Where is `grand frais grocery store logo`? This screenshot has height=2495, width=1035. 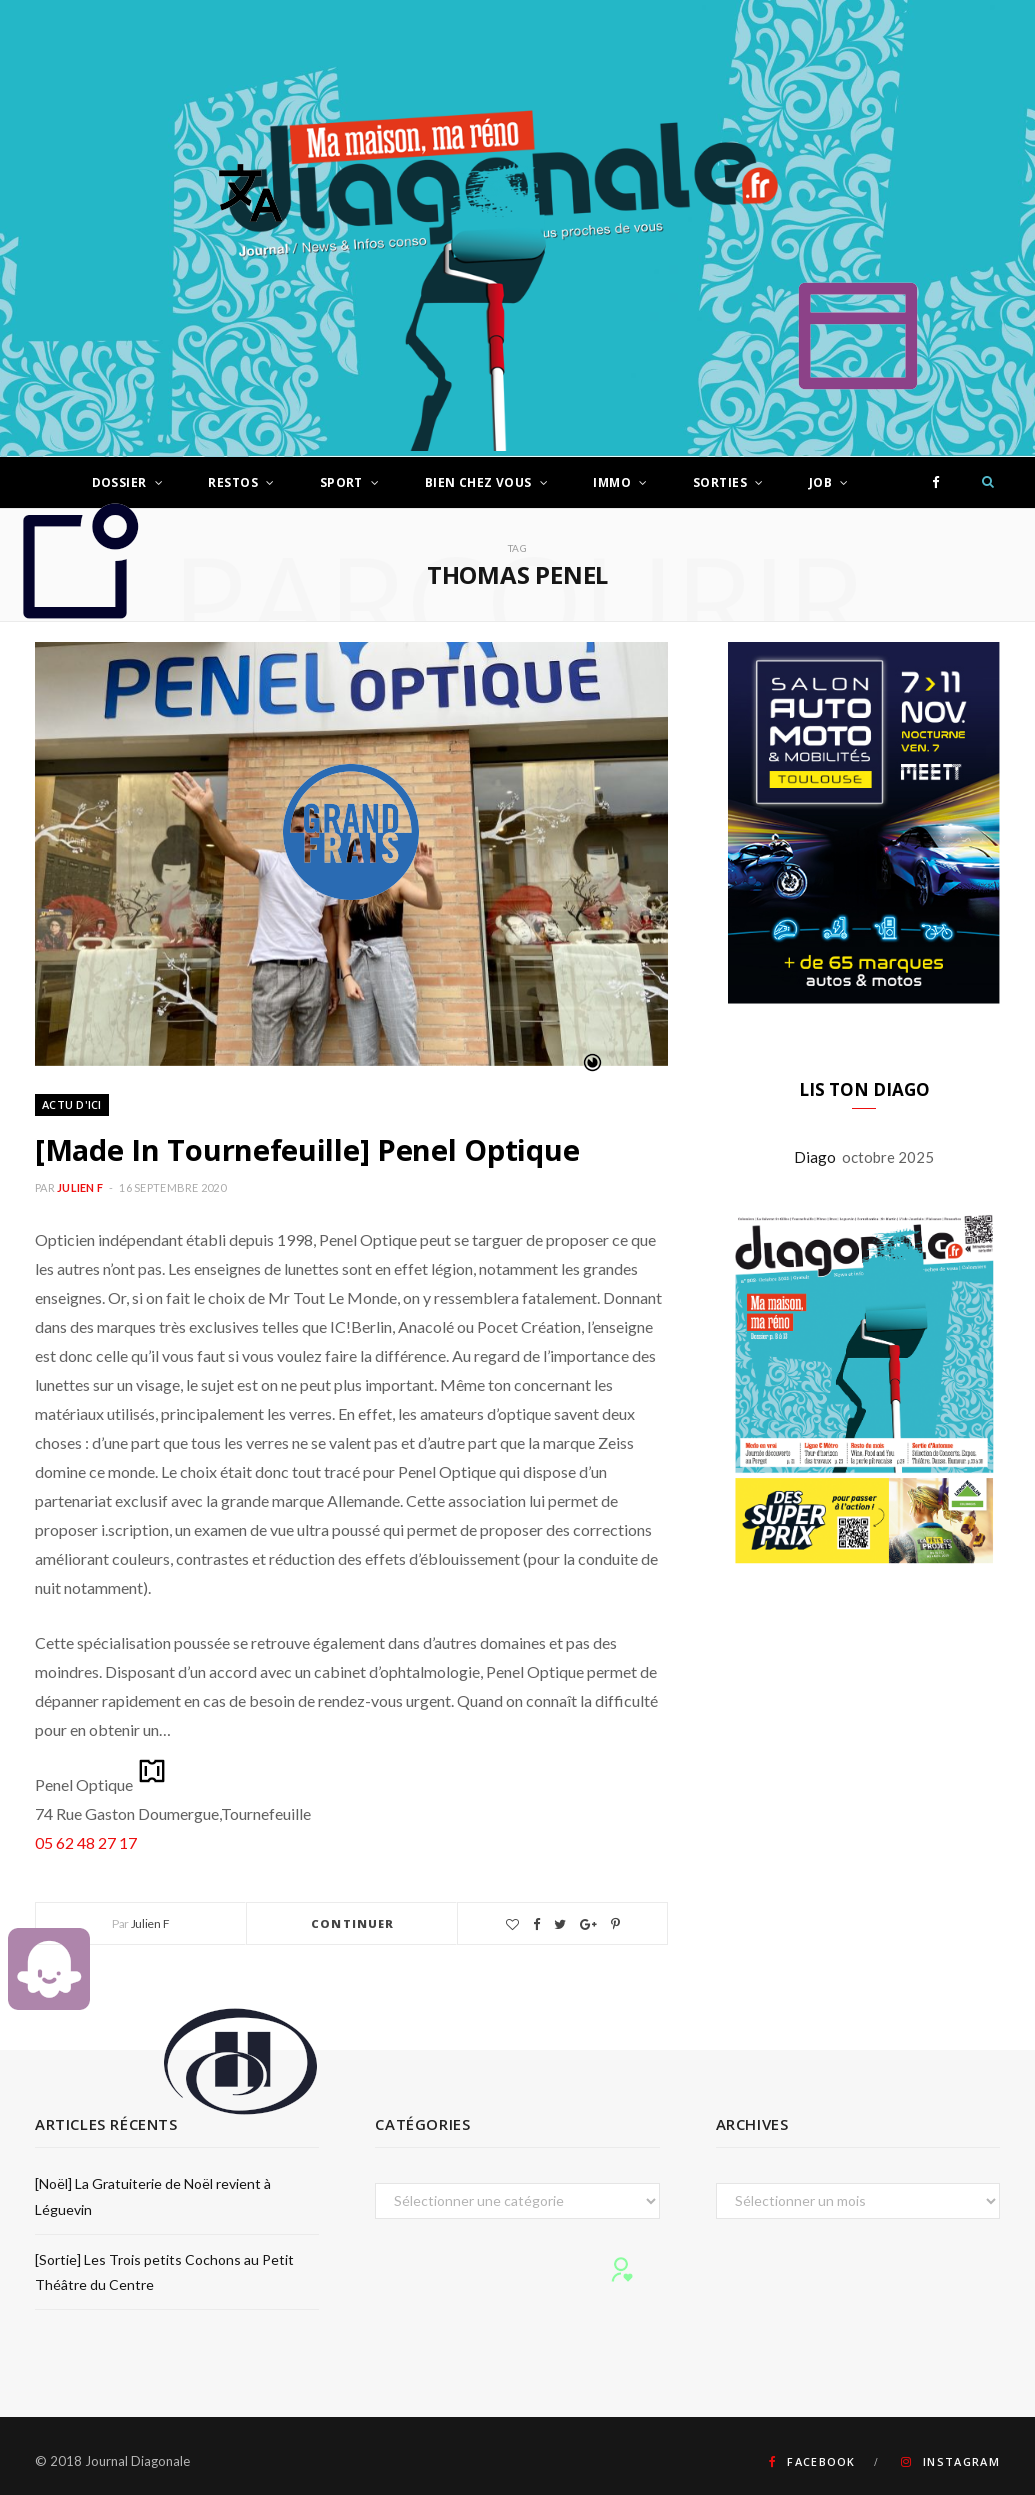 grand frais grocery store logo is located at coordinates (351, 832).